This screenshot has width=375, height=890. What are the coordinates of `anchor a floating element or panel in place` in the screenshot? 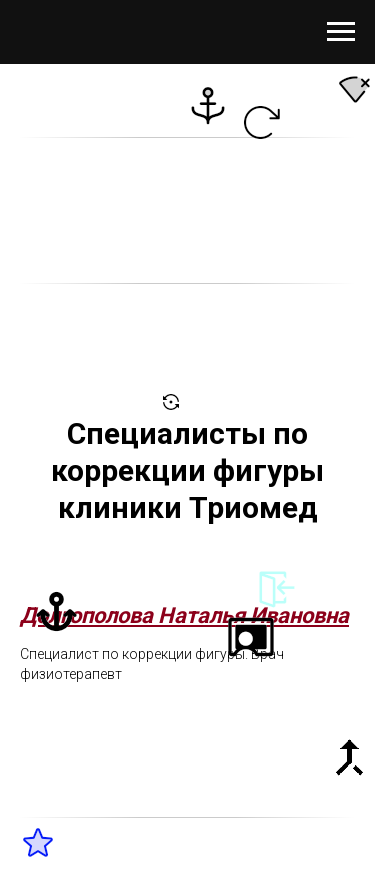 It's located at (208, 105).